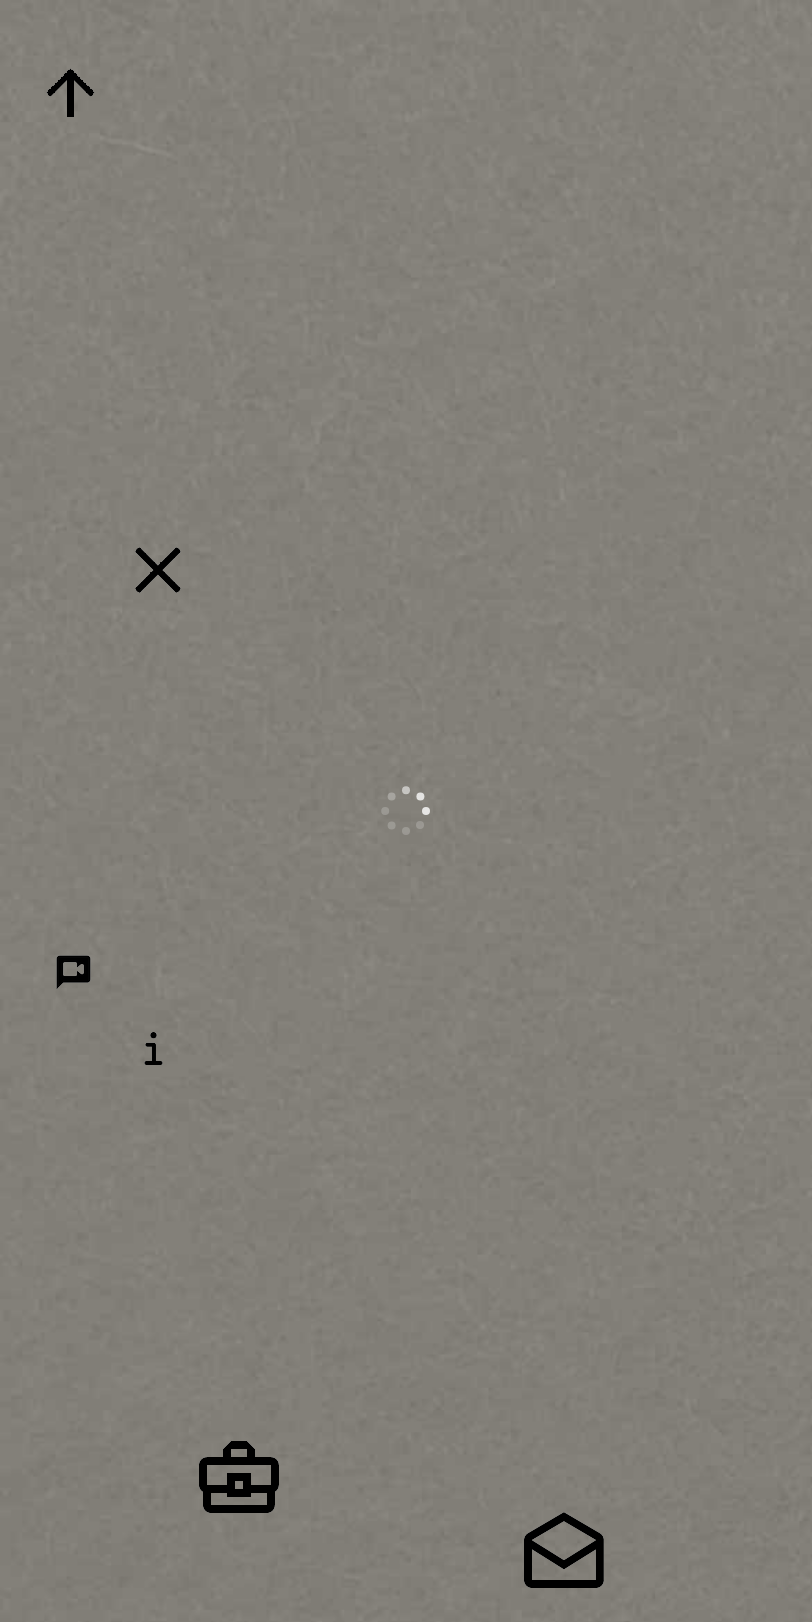 The height and width of the screenshot is (1622, 812). I want to click on view more information or details, so click(153, 1048).